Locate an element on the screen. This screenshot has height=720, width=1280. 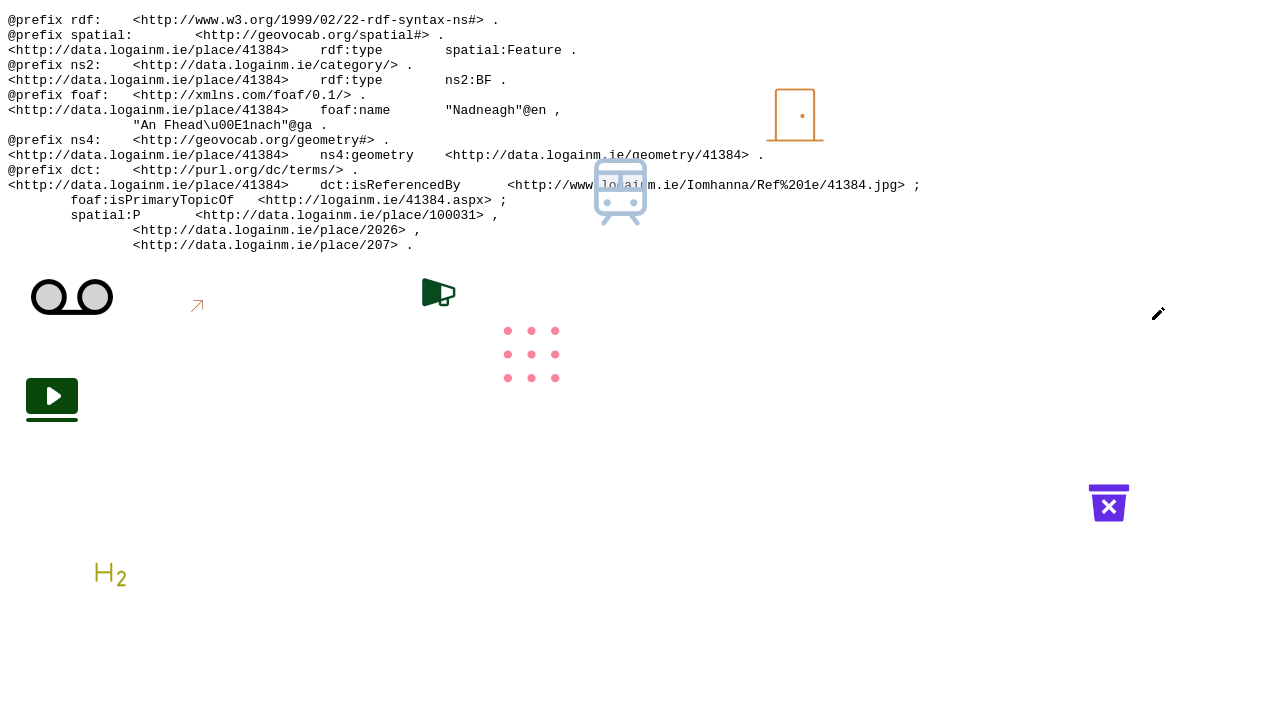
delete selected item is located at coordinates (1109, 503).